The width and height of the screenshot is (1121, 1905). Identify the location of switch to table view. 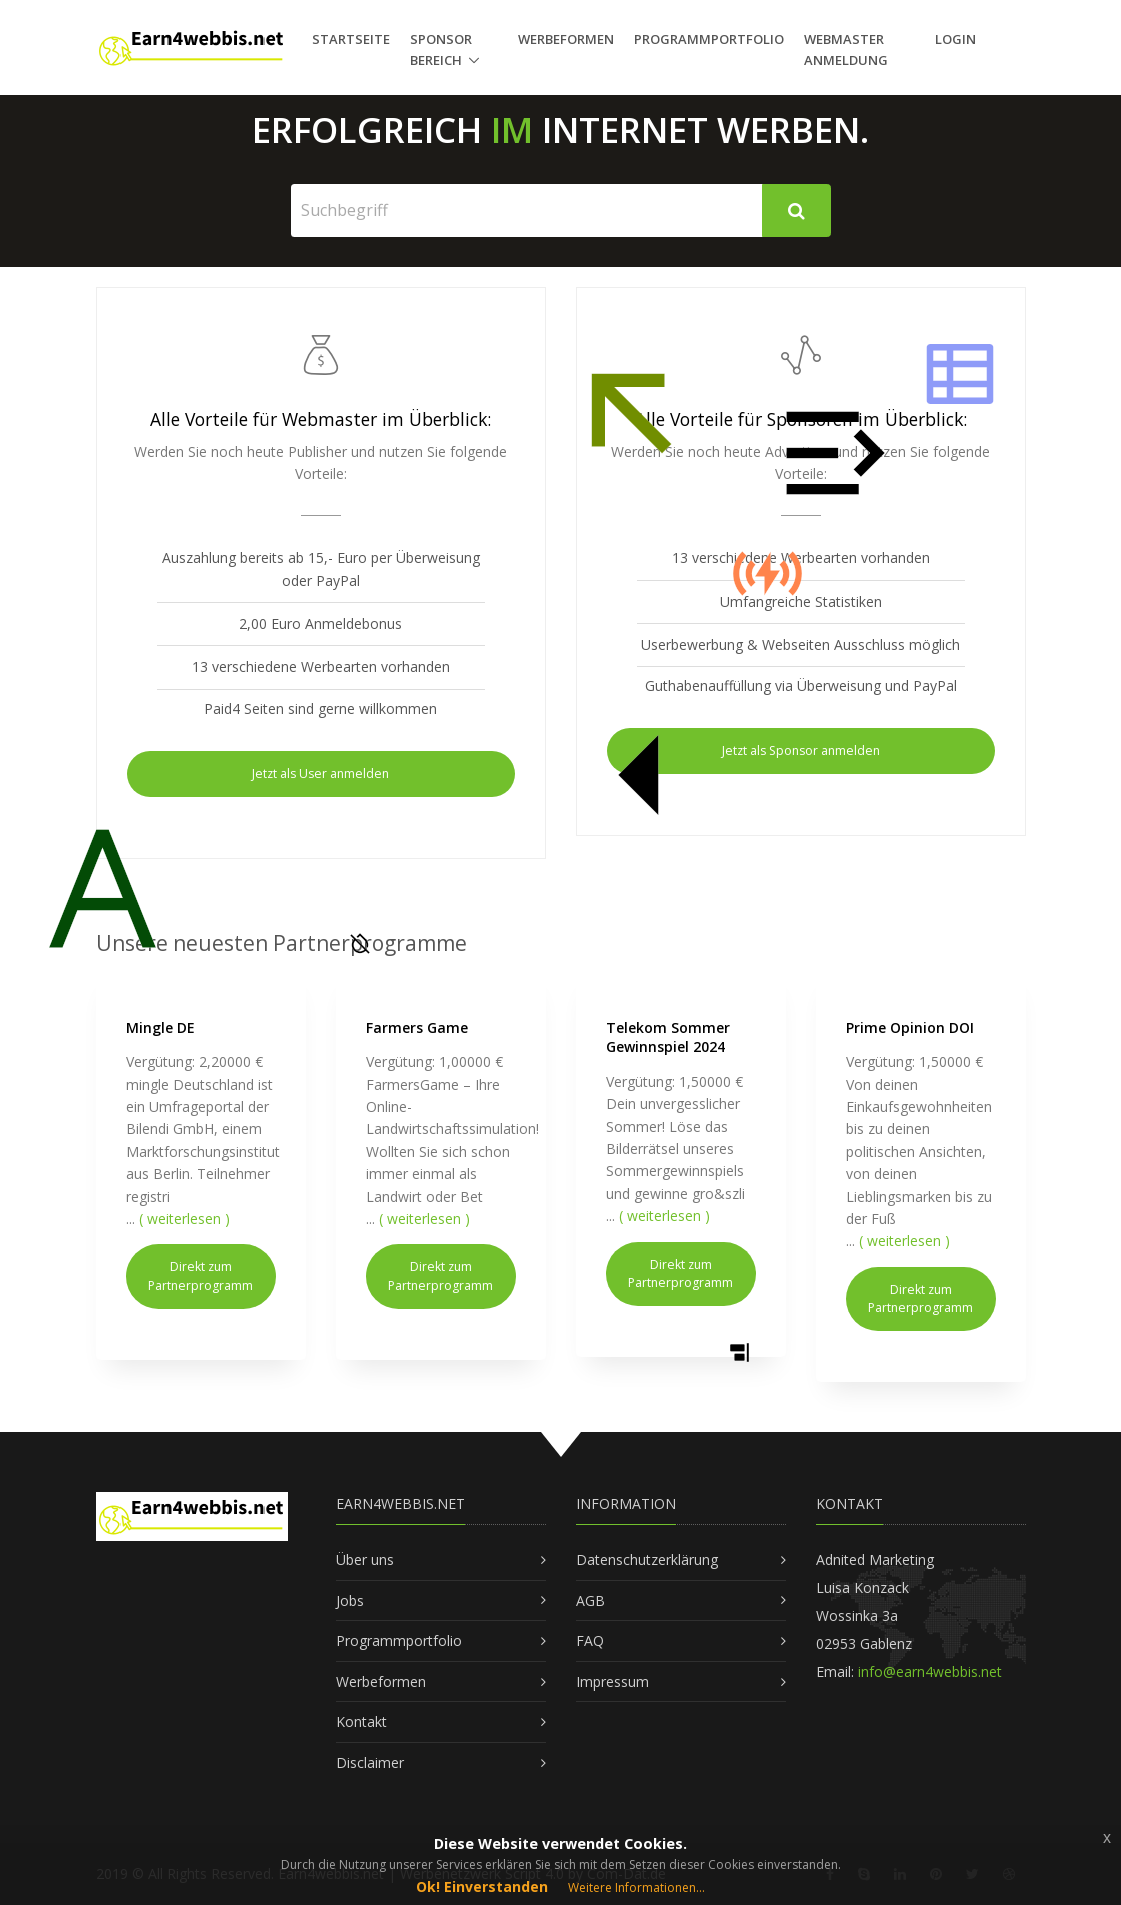
(960, 374).